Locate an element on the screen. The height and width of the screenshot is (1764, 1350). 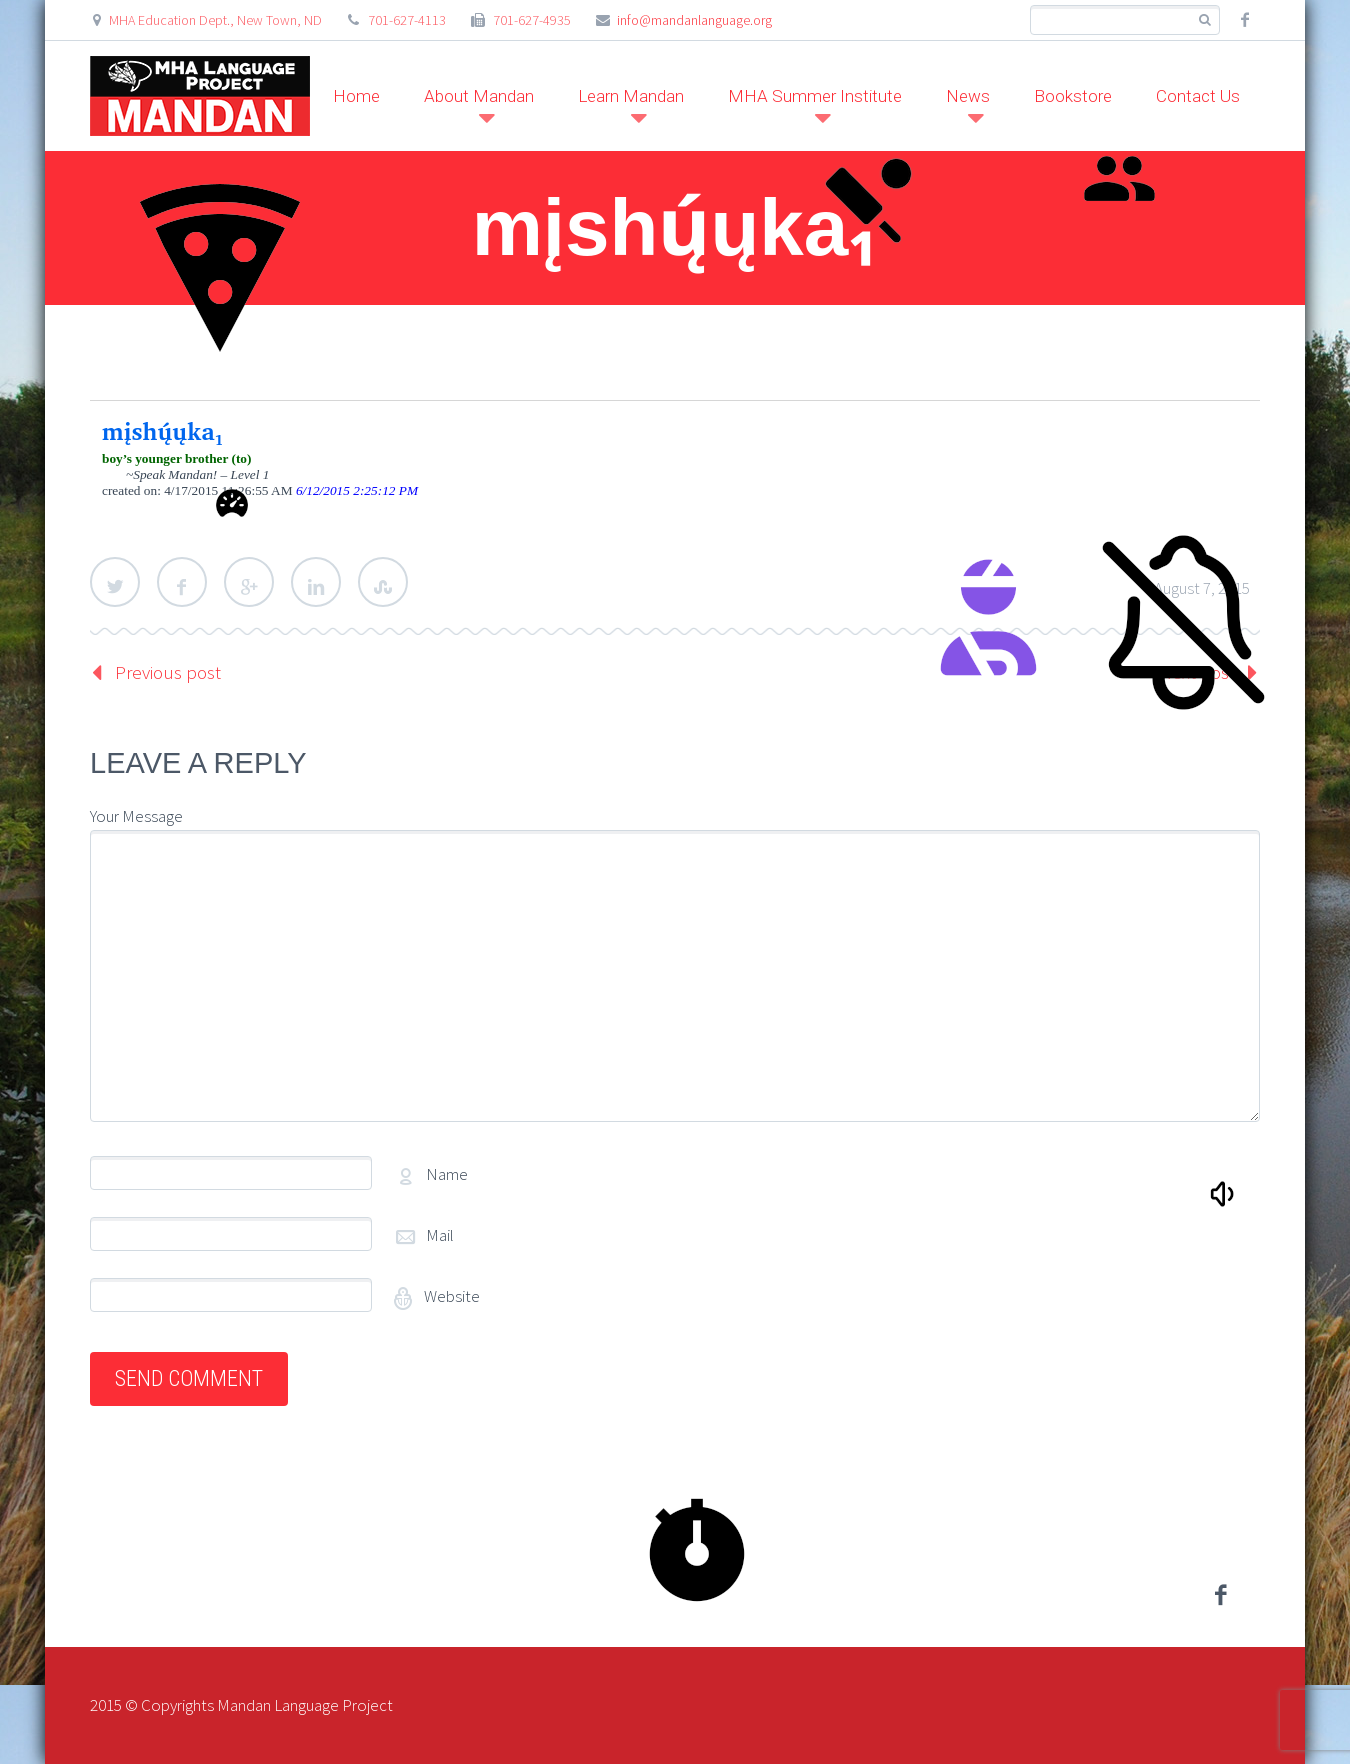
view group members is located at coordinates (1119, 178).